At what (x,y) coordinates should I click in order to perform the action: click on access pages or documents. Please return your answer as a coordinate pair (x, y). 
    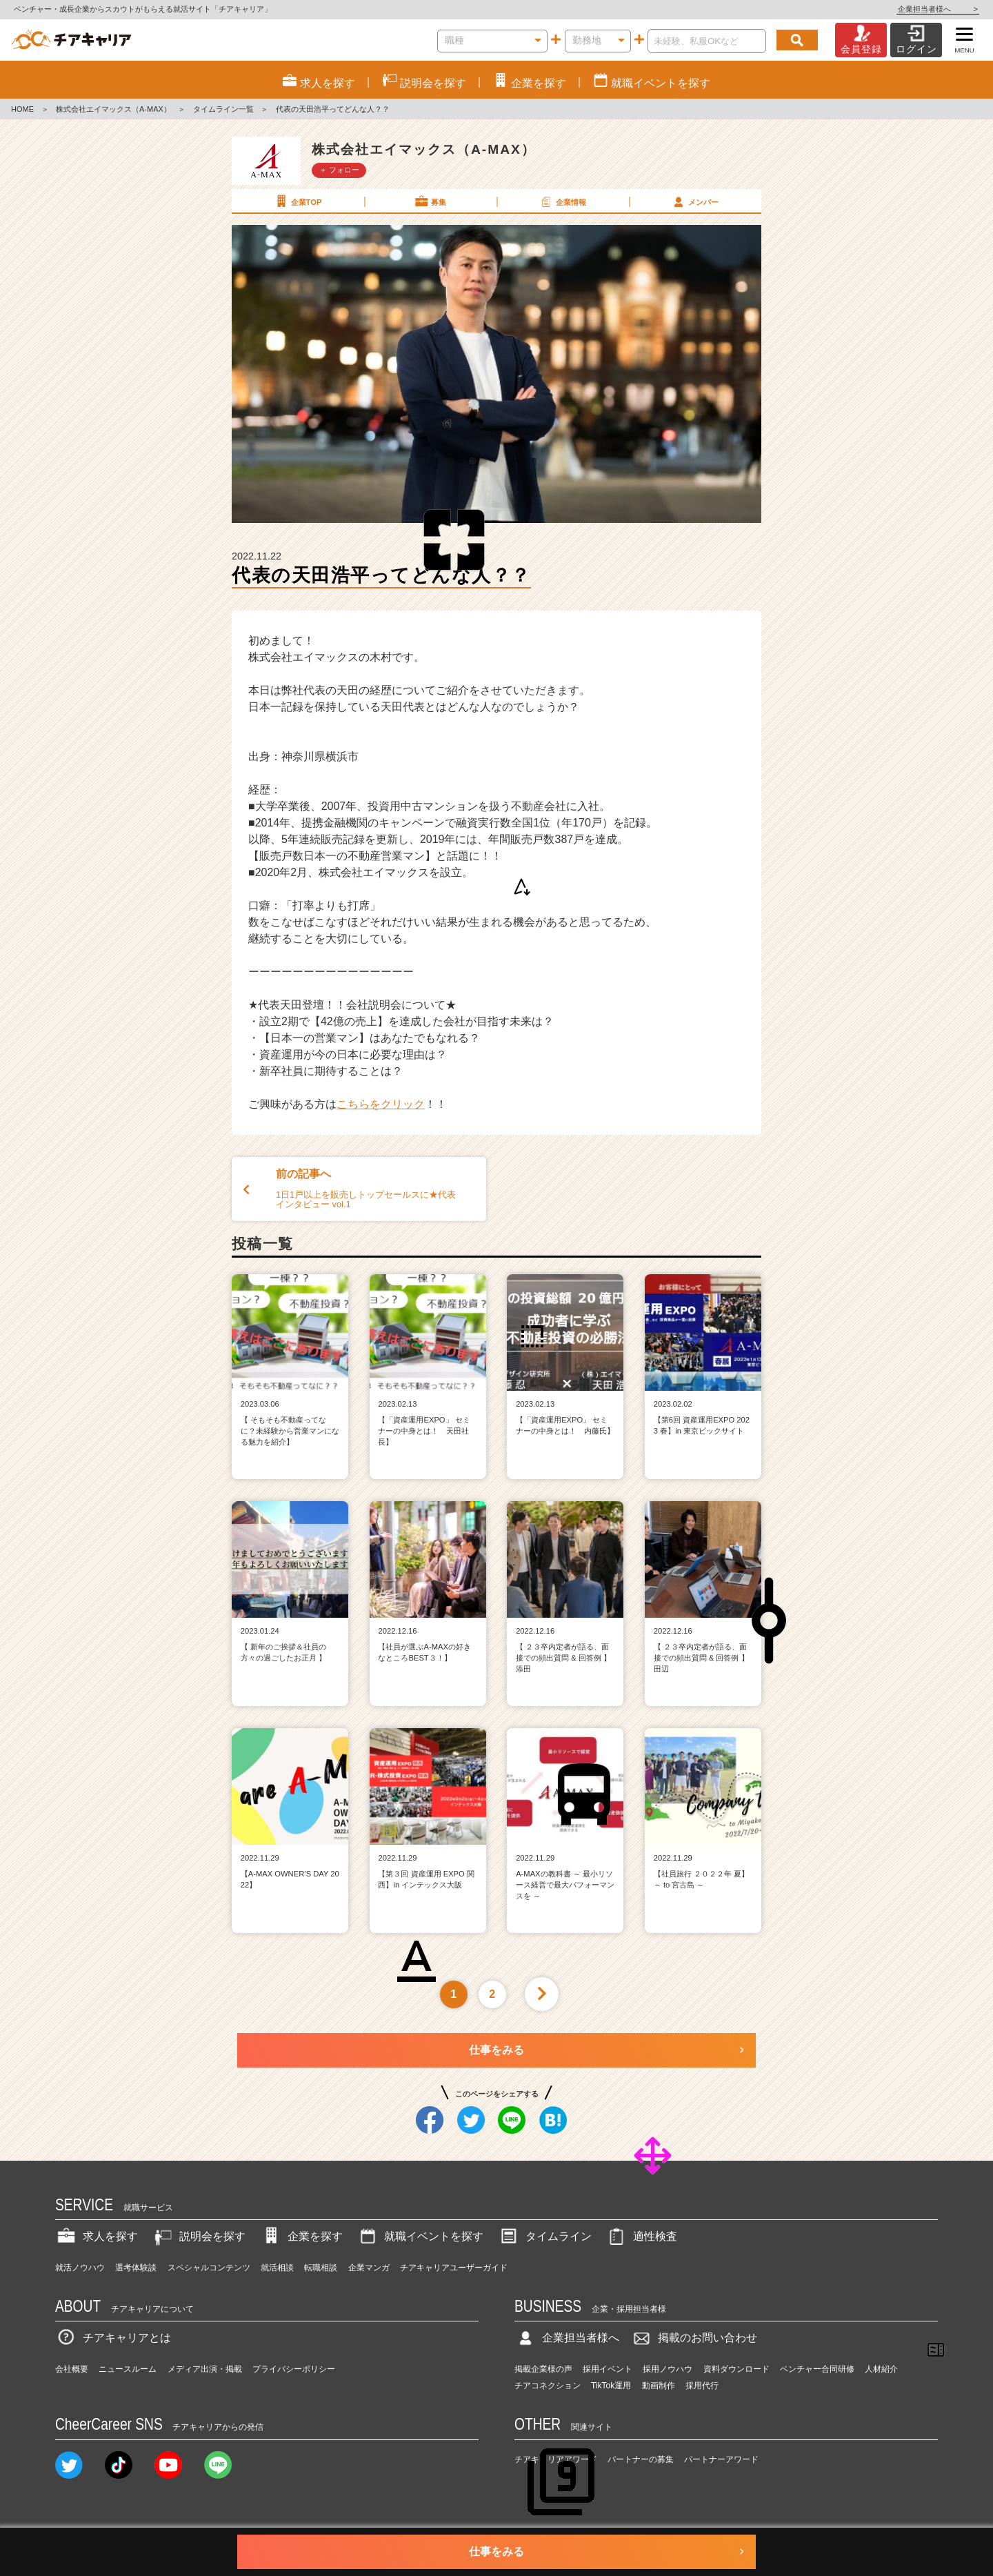
    Looking at the image, I should click on (454, 539).